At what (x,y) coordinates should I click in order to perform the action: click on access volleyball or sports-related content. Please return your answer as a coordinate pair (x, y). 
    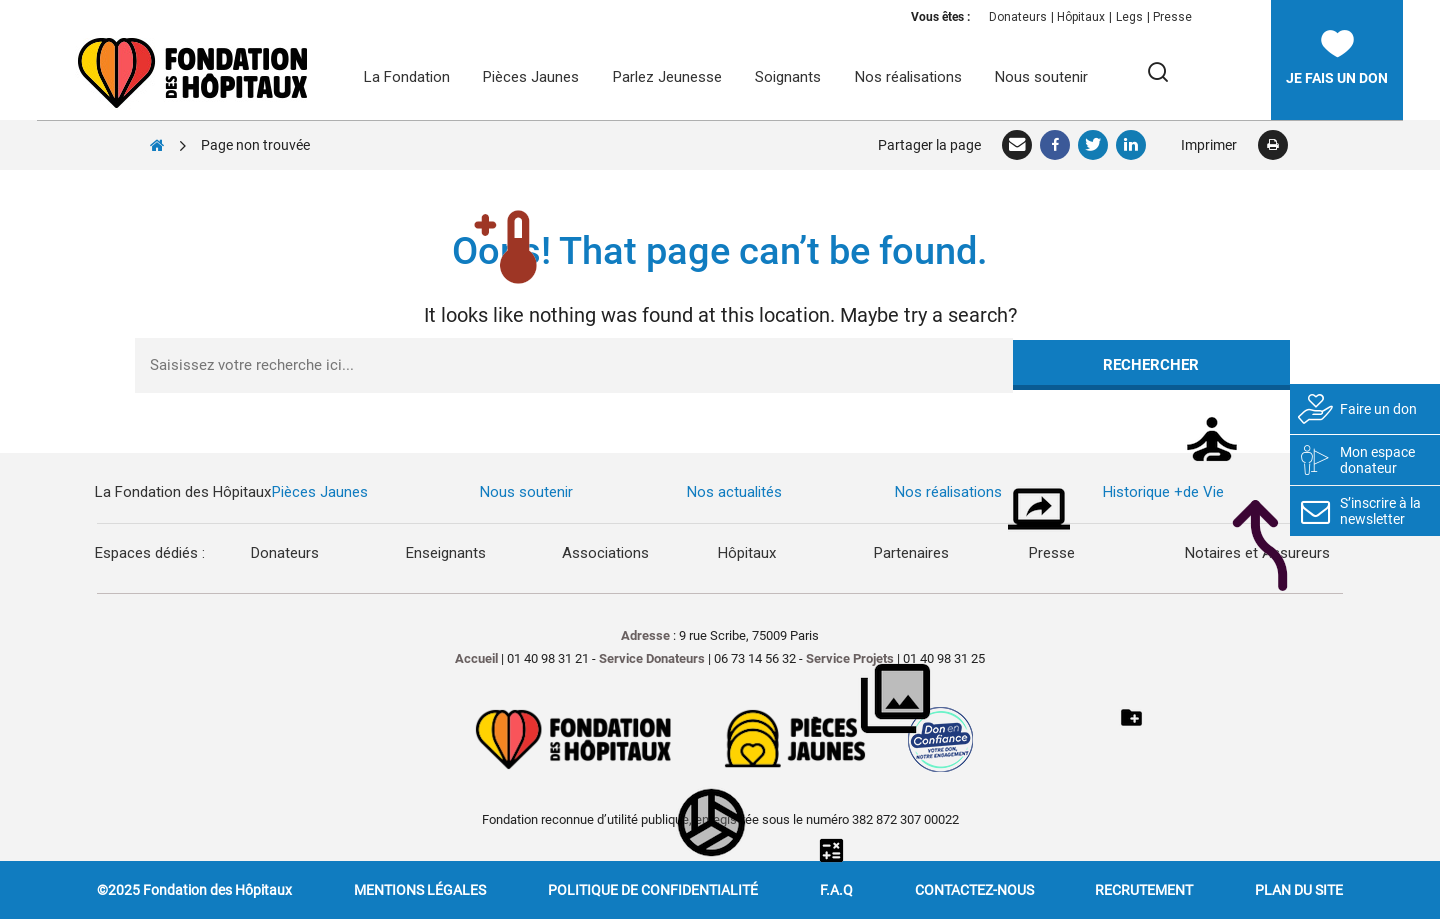
    Looking at the image, I should click on (711, 822).